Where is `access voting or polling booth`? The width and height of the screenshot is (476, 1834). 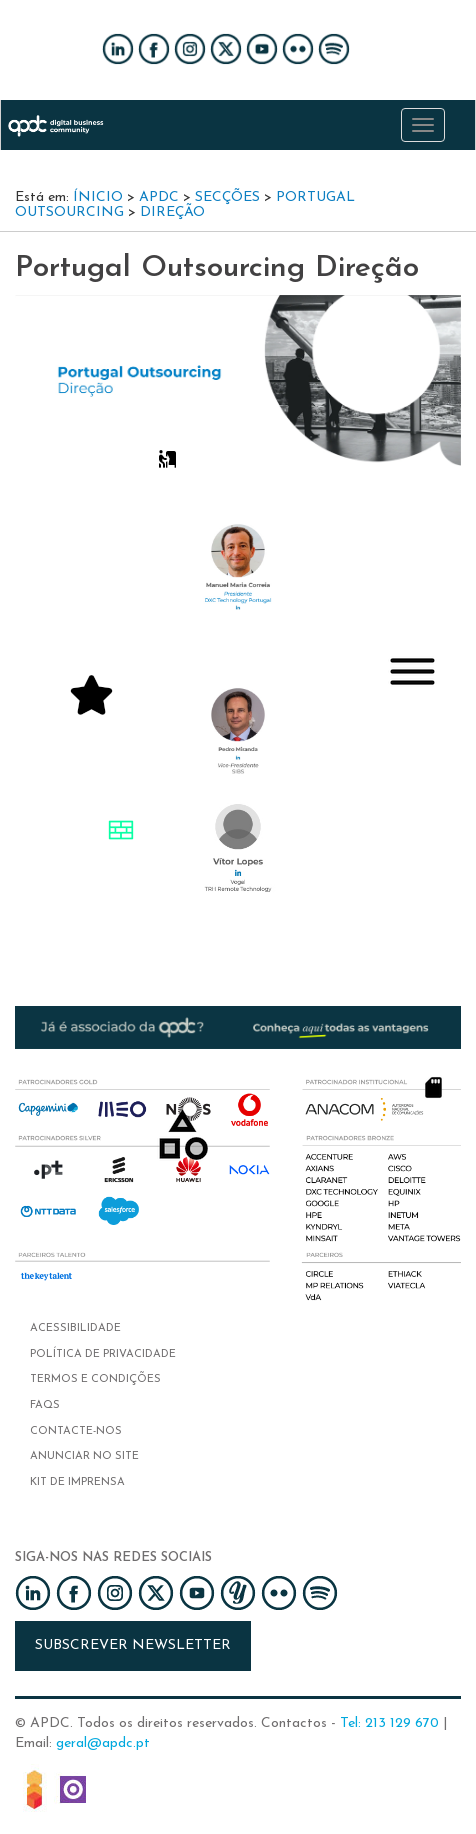
access voting or polling booth is located at coordinates (167, 459).